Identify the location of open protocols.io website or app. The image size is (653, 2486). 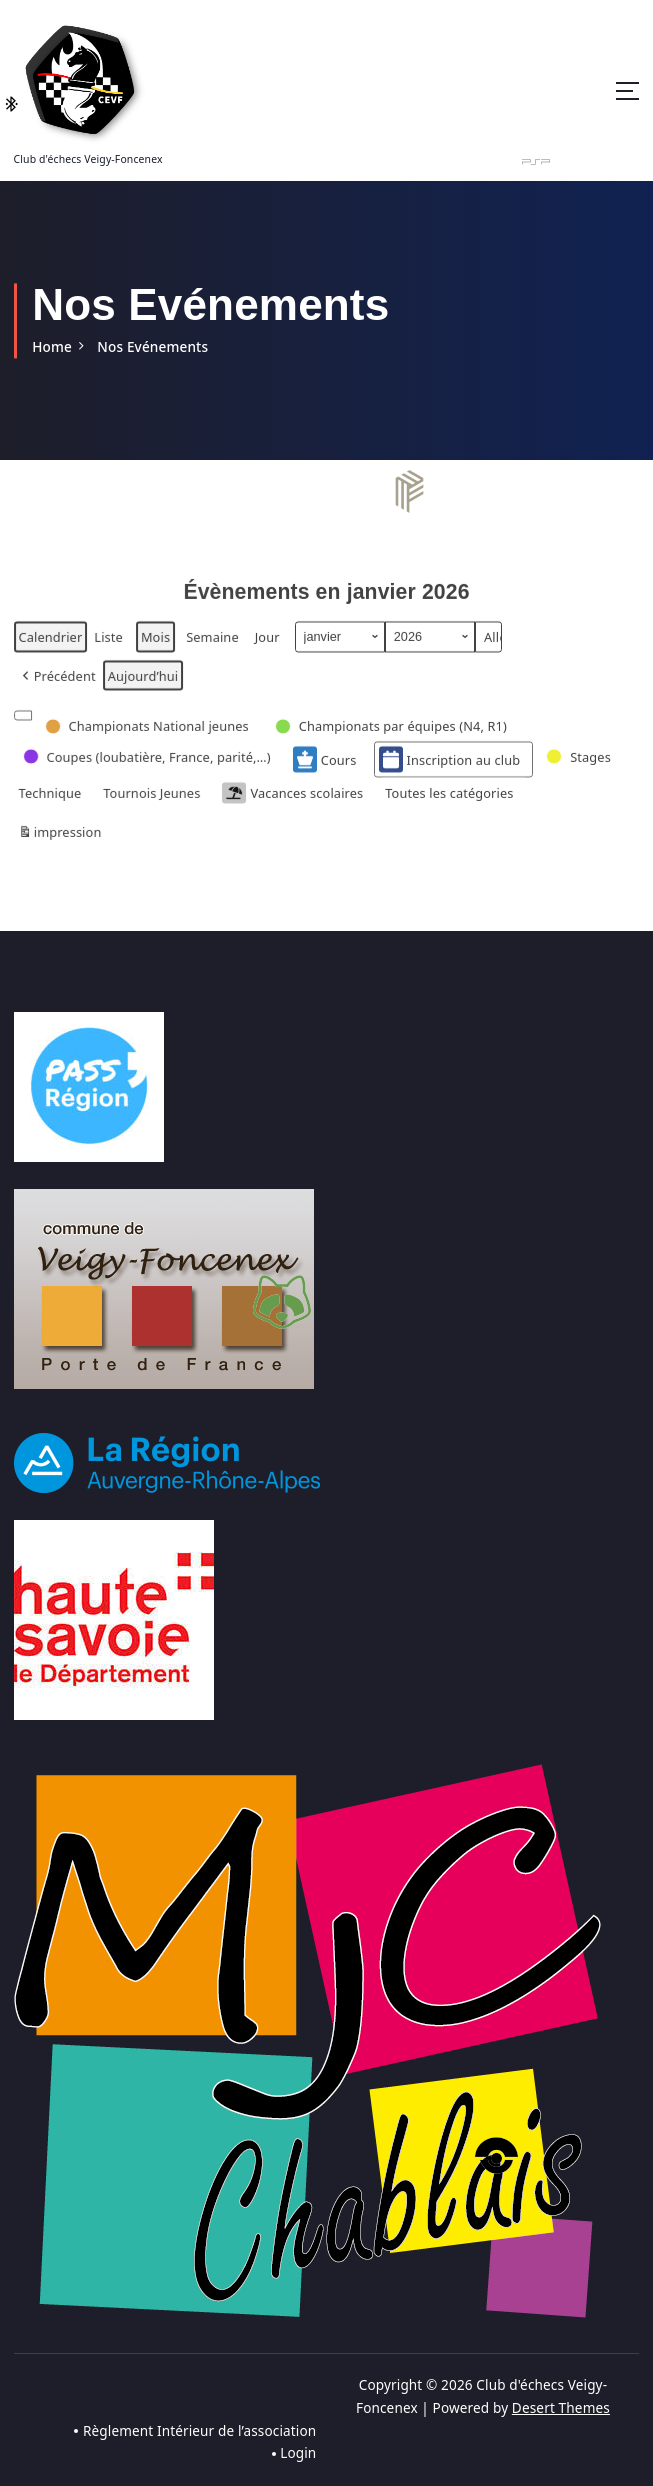
(282, 1302).